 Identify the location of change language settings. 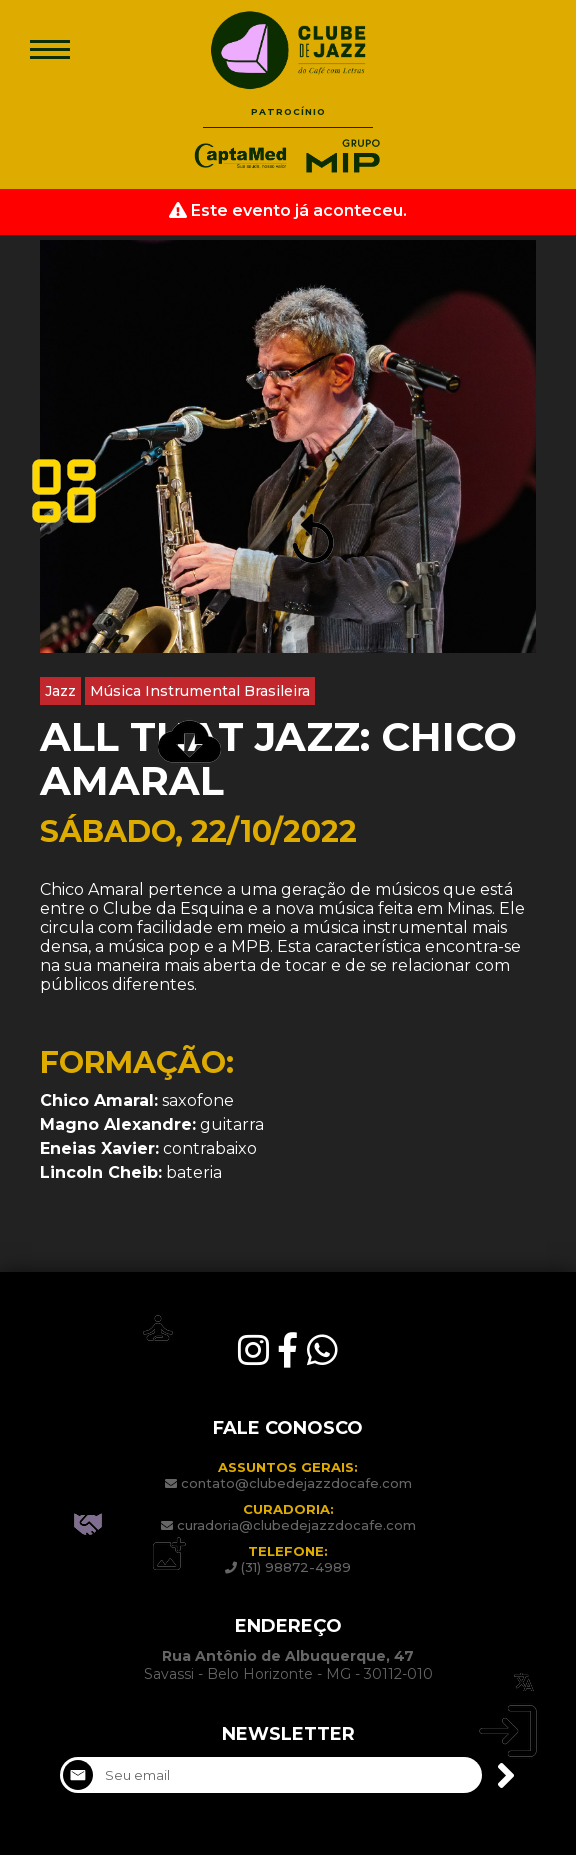
(524, 1682).